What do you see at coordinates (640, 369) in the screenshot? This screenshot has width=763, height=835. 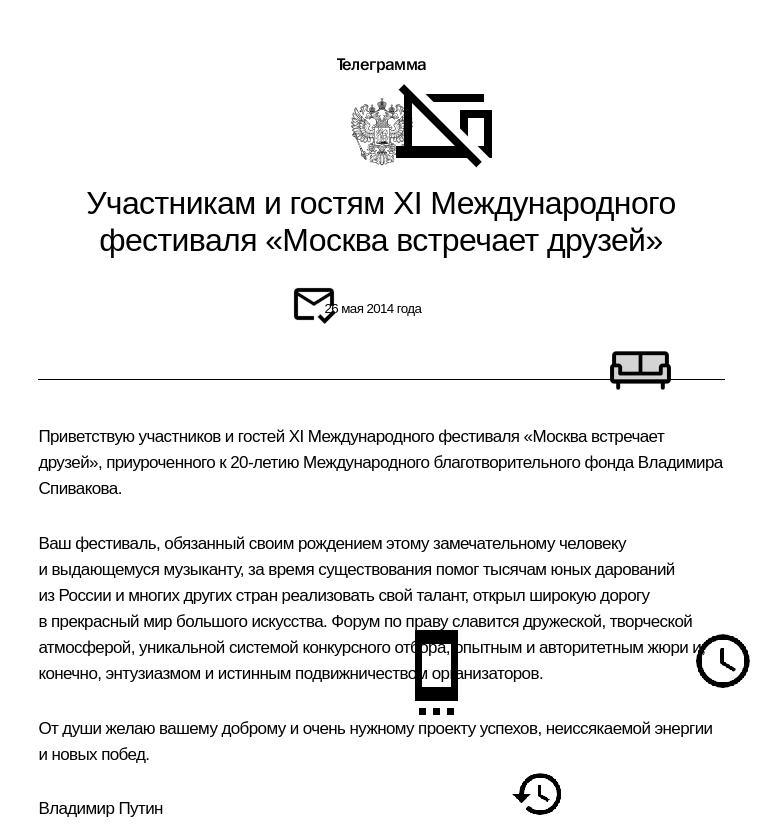 I see `browse furniture or home decor items` at bounding box center [640, 369].